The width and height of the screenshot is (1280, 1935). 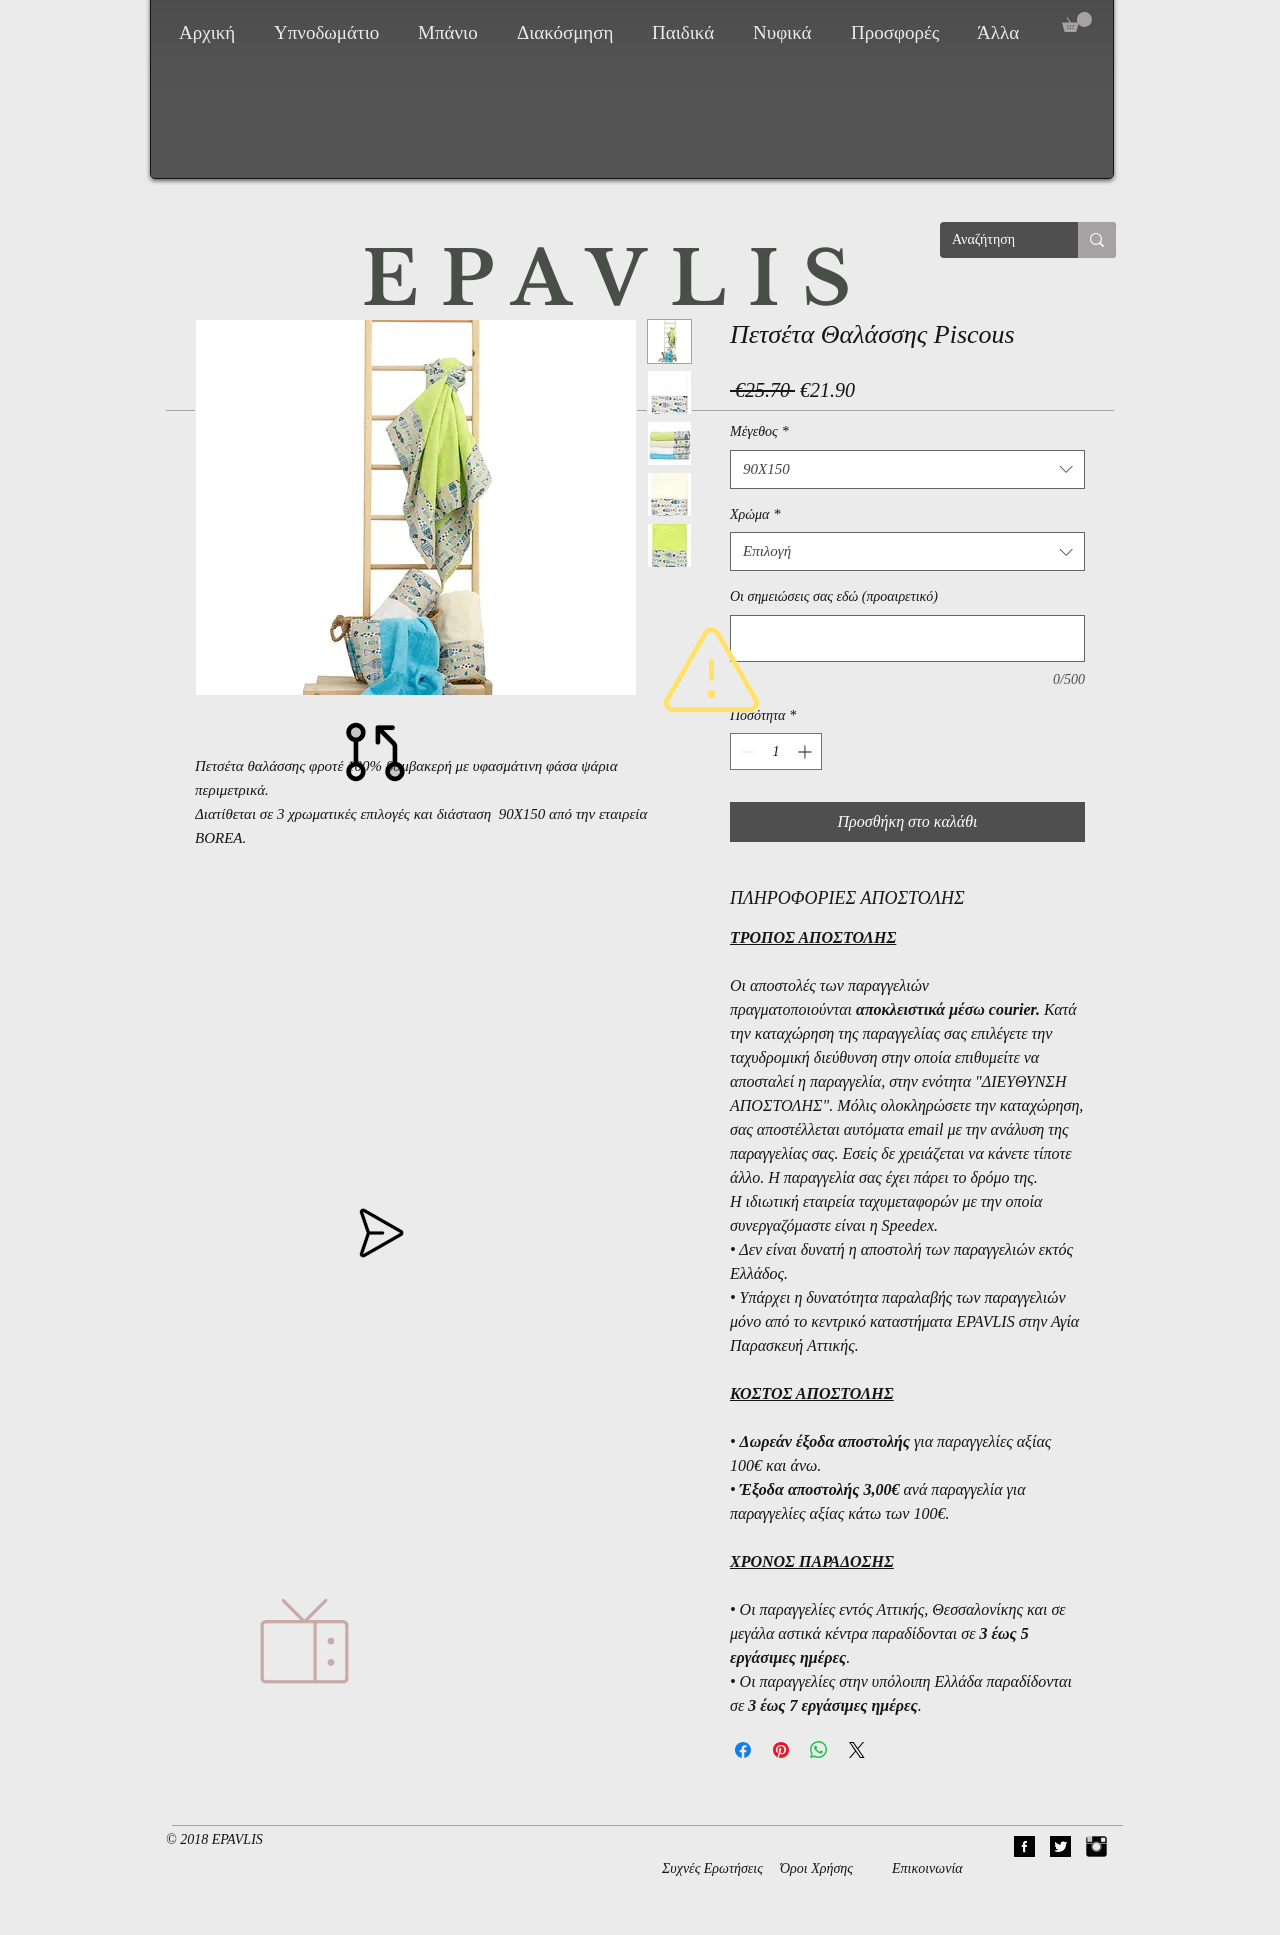 I want to click on access TV or video streaming features, so click(x=304, y=1646).